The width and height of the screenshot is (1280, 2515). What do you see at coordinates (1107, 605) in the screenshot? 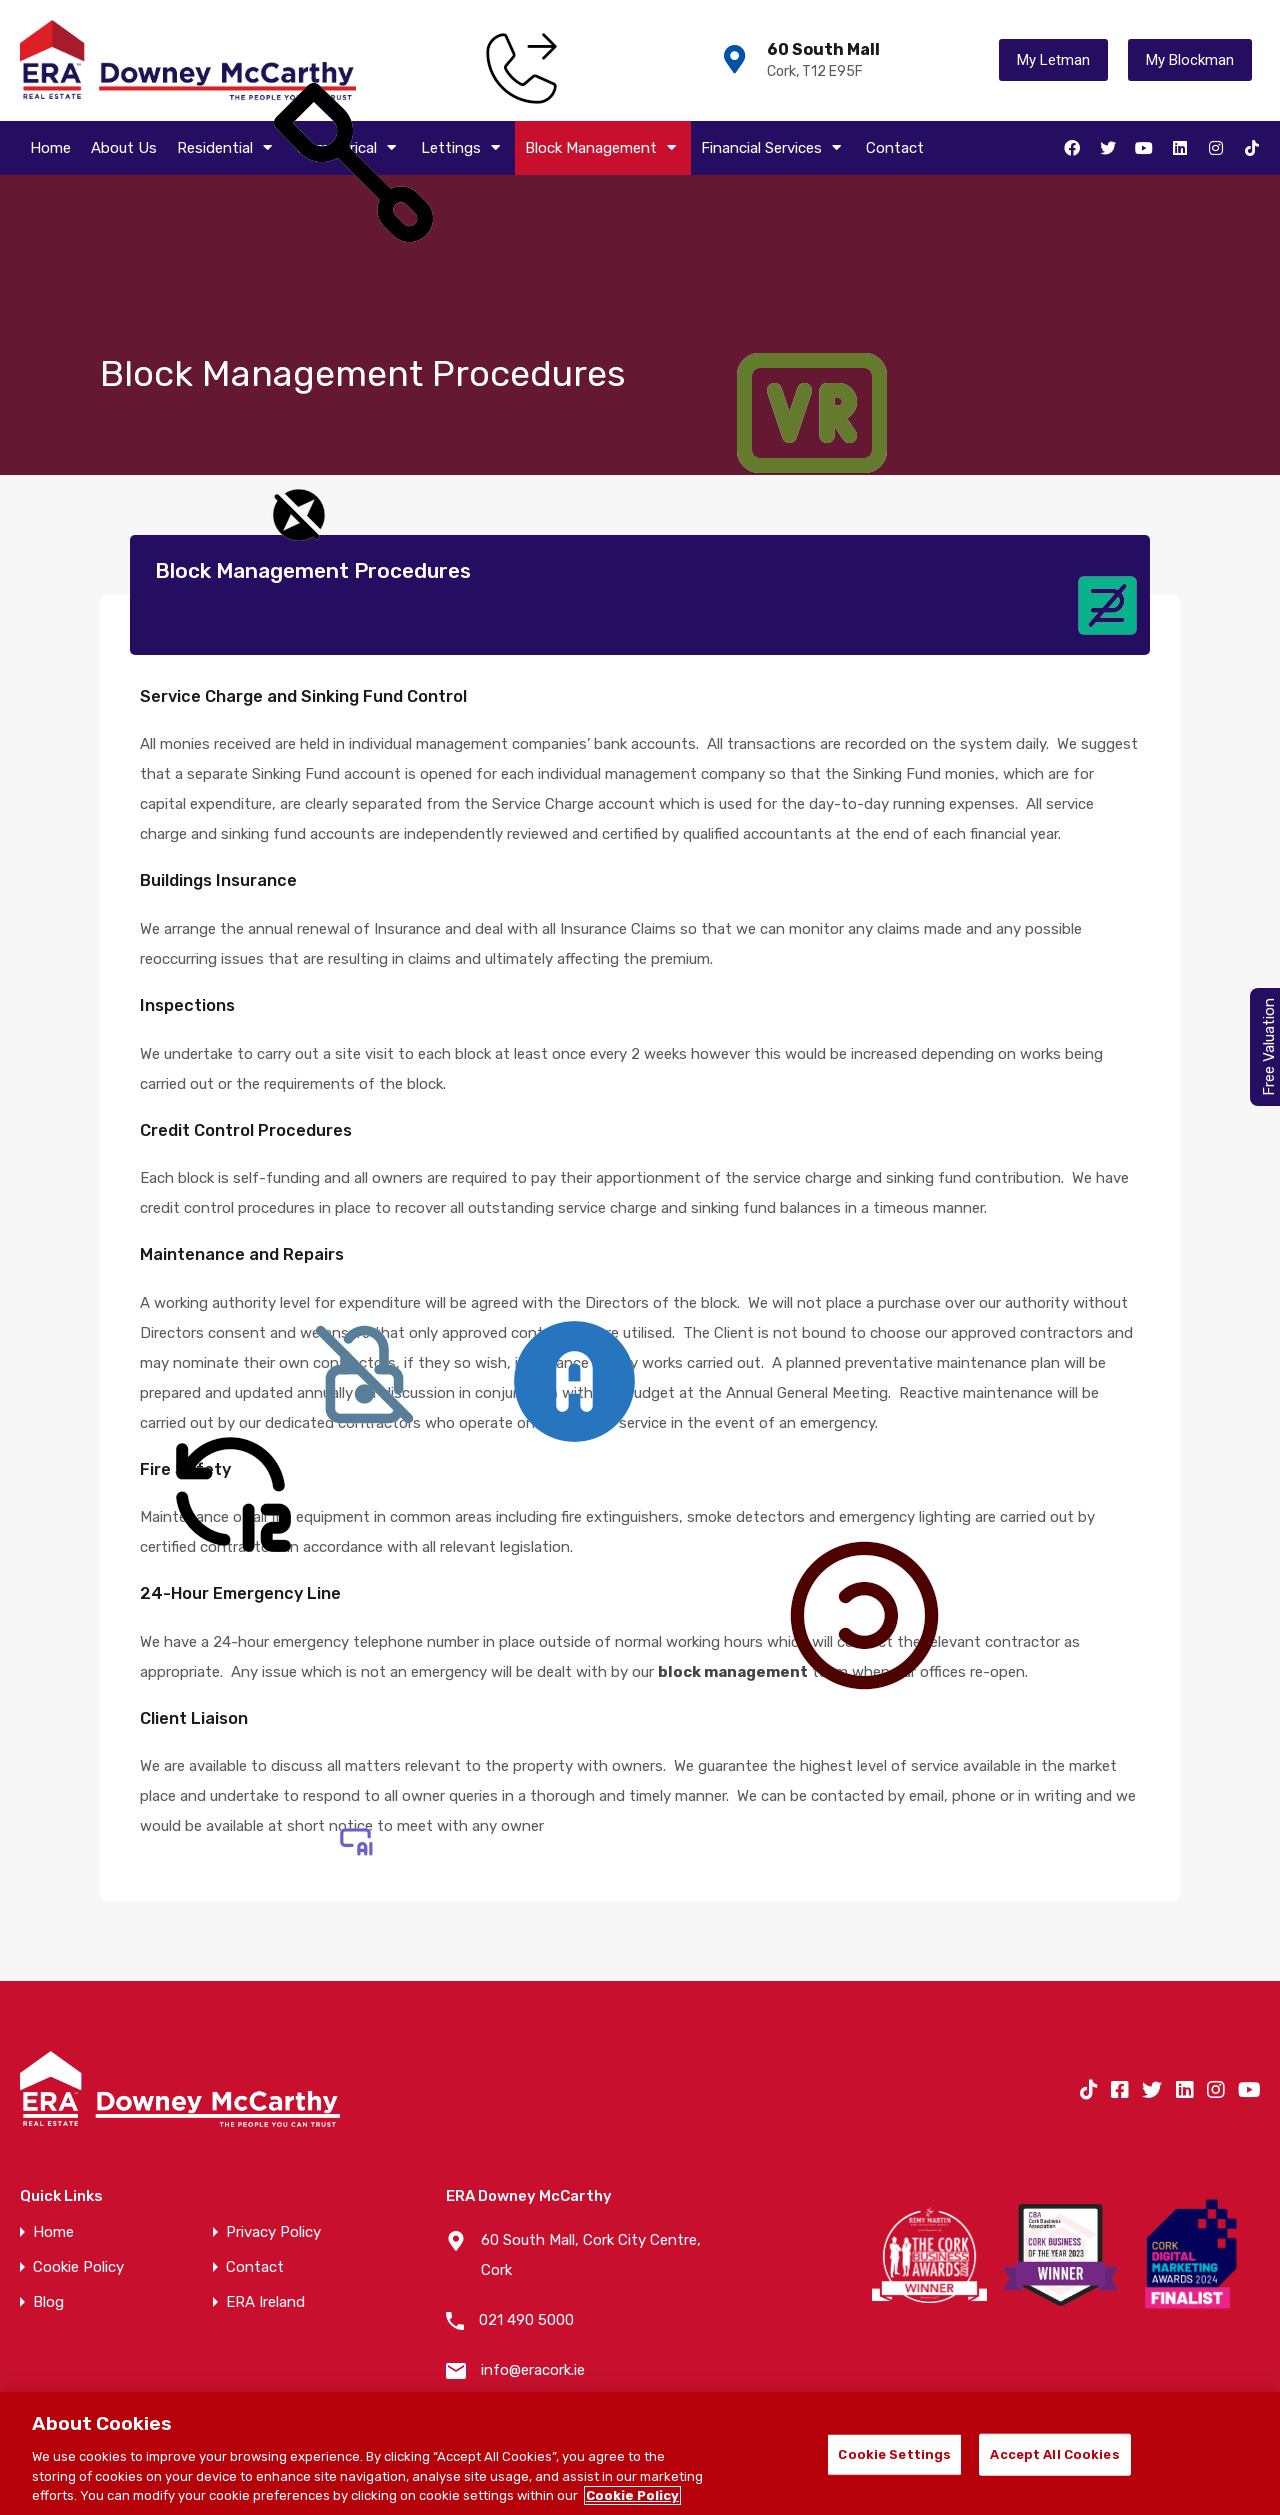
I see `indicates set is not a superset of another set` at bounding box center [1107, 605].